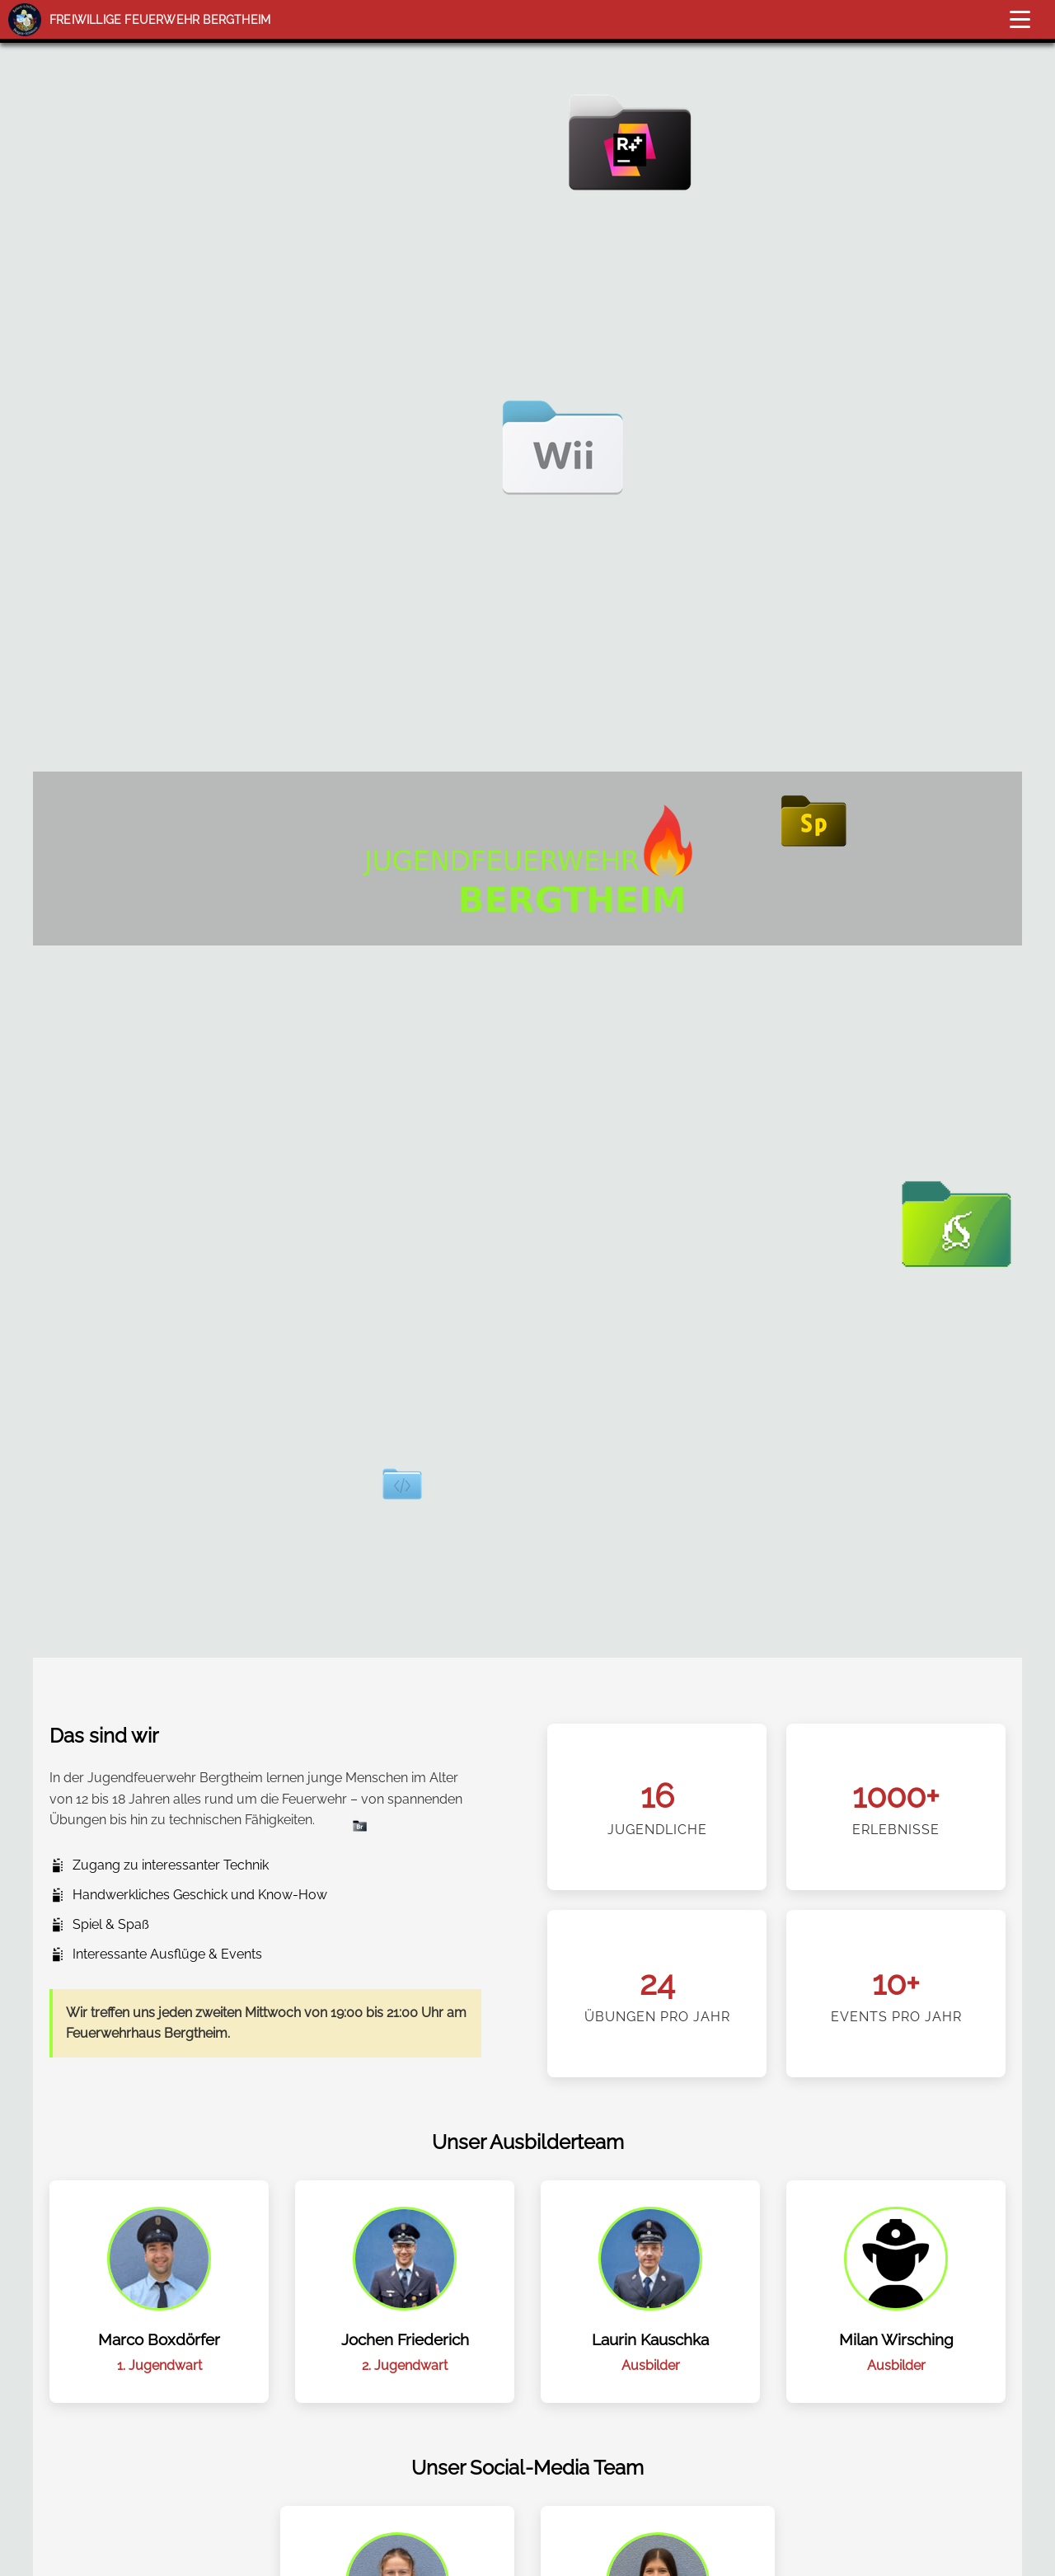 This screenshot has height=2576, width=1055. I want to click on folder containing Adobe Bridge files, so click(359, 1826).